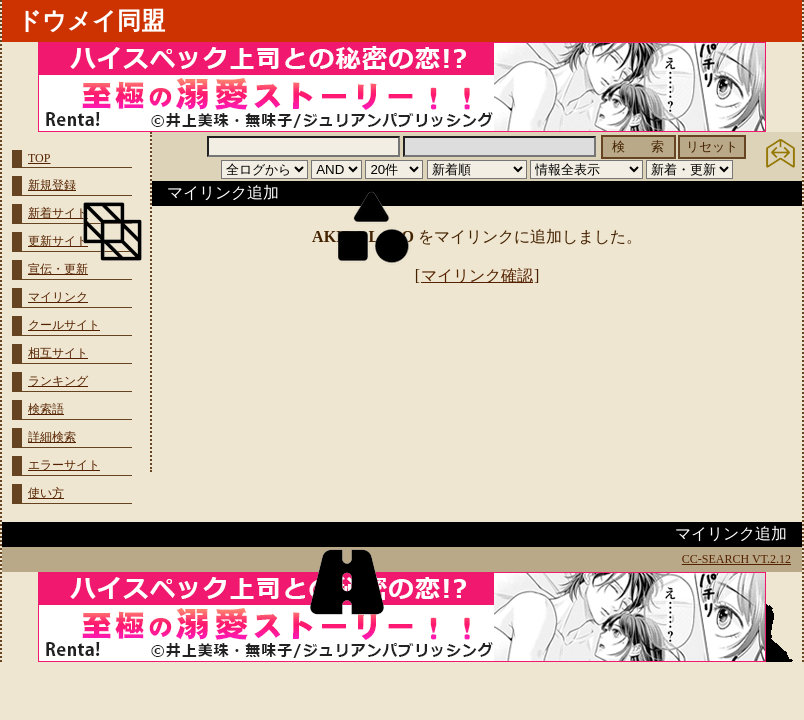  What do you see at coordinates (371, 225) in the screenshot?
I see `browse or filter by category` at bounding box center [371, 225].